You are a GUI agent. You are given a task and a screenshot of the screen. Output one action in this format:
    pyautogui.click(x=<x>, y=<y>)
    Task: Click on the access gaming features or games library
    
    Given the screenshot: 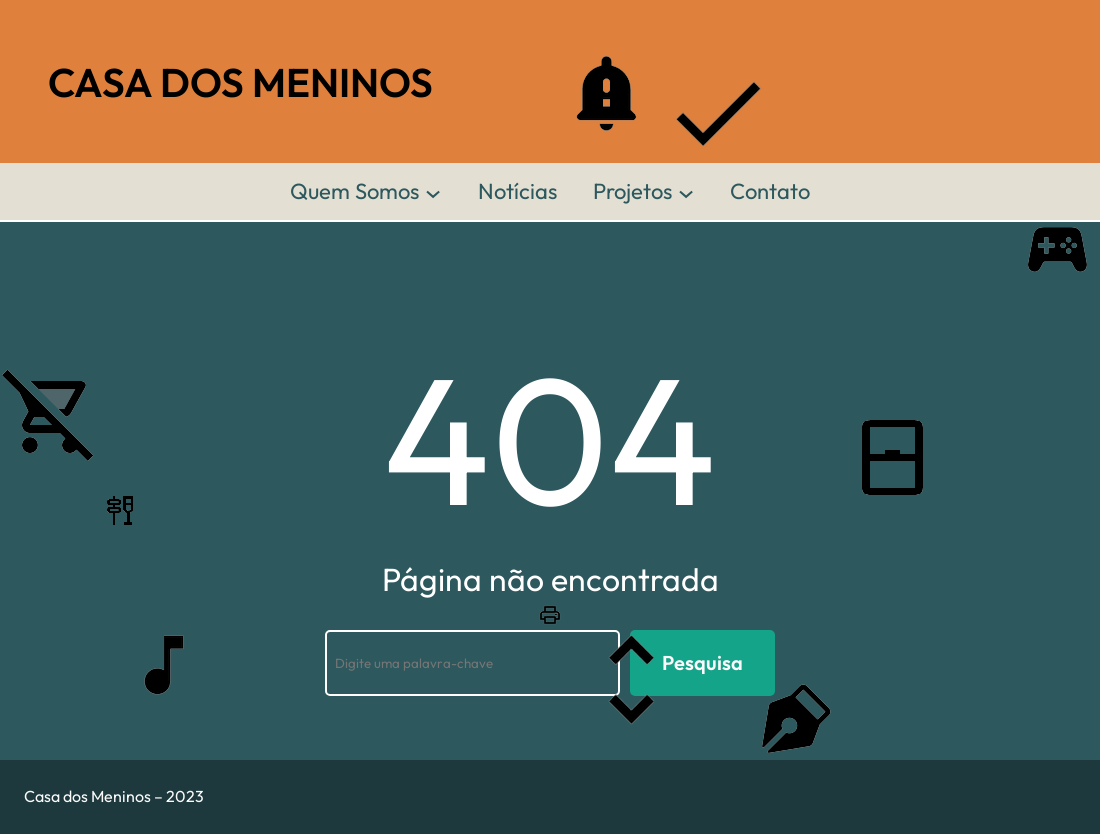 What is the action you would take?
    pyautogui.click(x=1058, y=249)
    